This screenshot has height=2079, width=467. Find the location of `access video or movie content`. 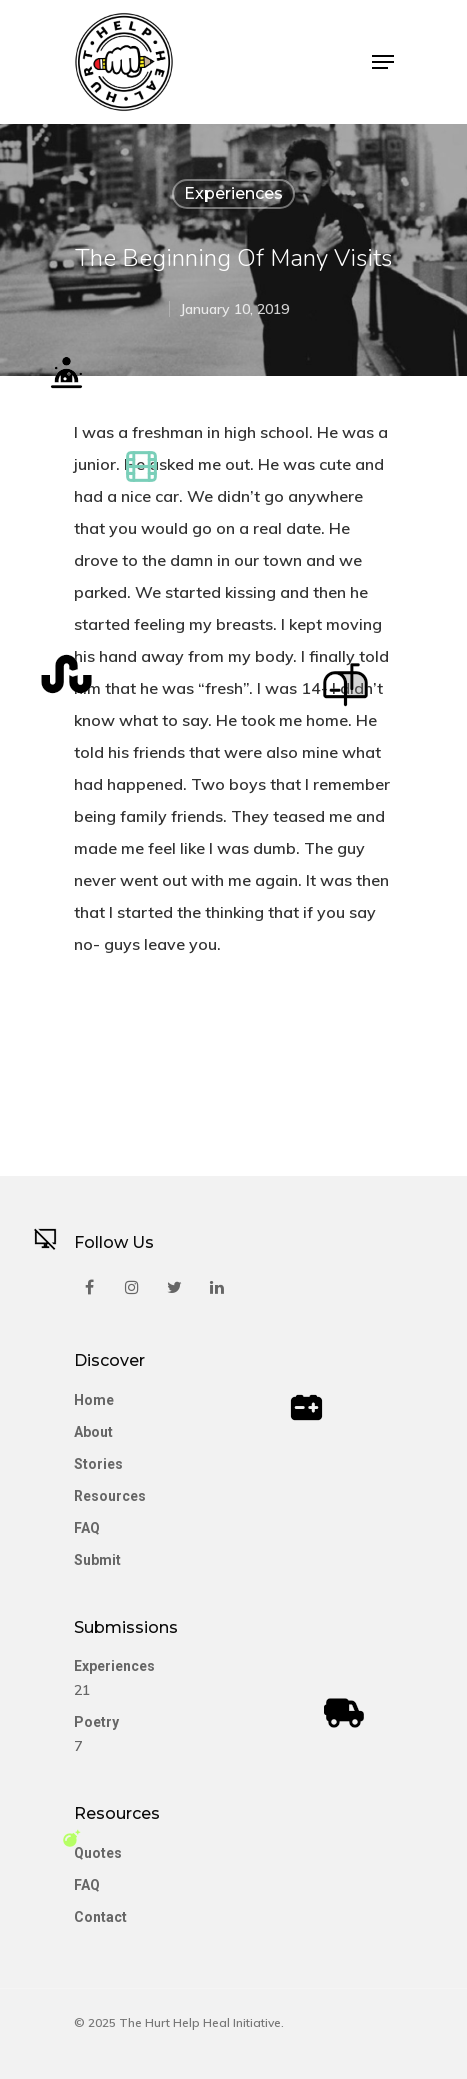

access video or movie content is located at coordinates (141, 466).